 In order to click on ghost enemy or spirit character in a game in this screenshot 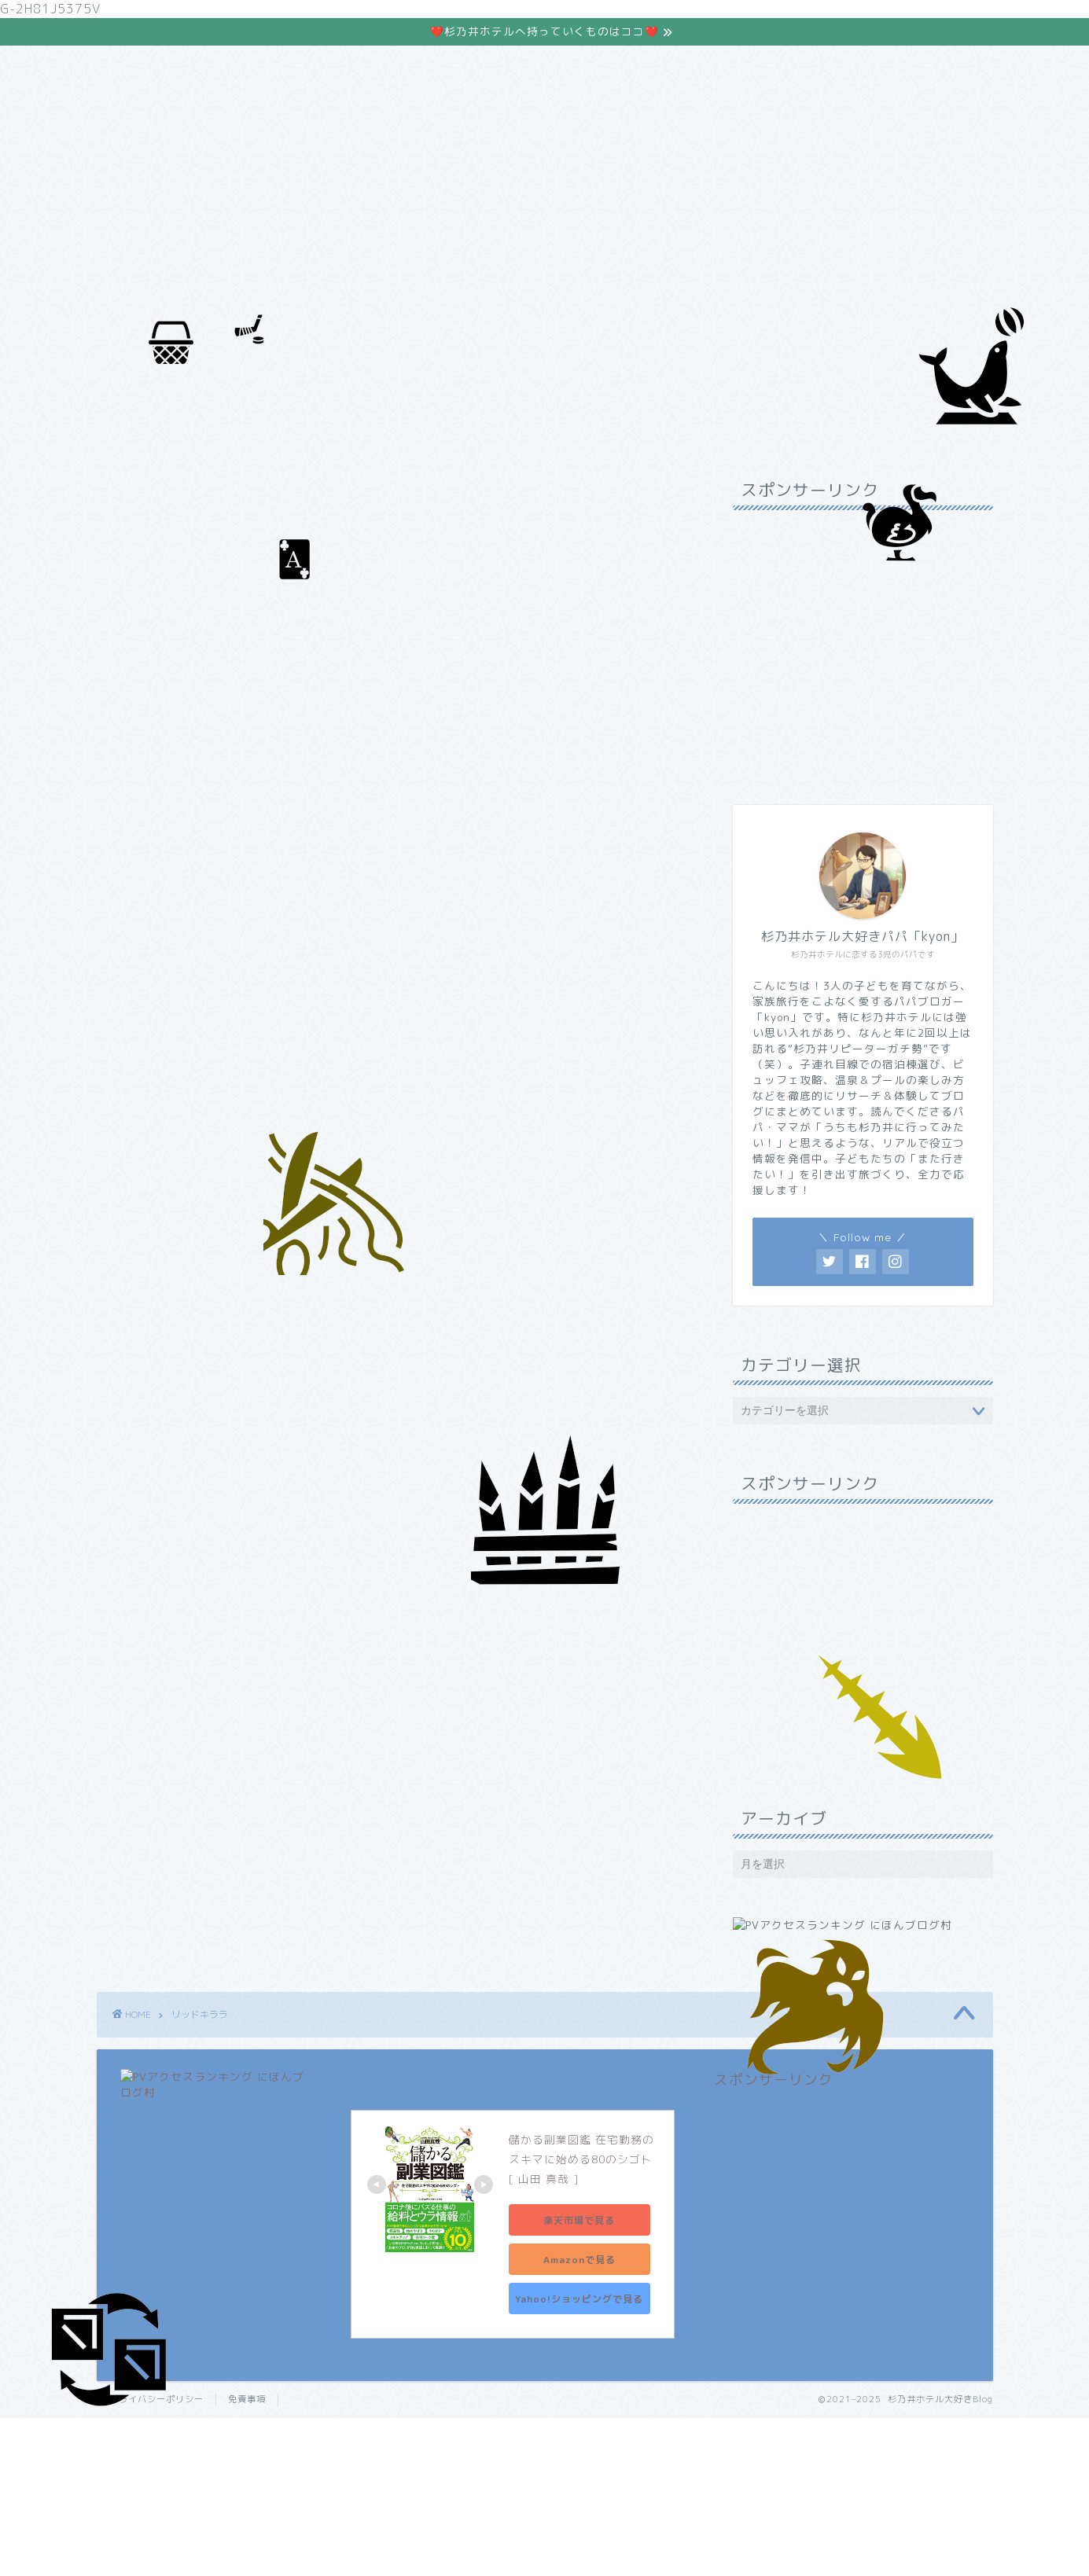, I will do `click(815, 2007)`.